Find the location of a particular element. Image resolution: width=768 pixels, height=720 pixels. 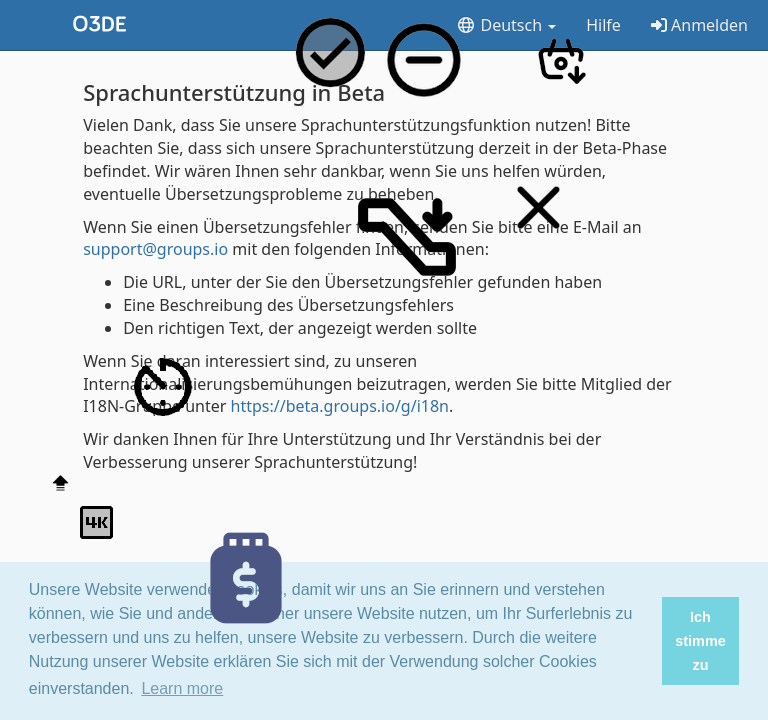

set or view a countdown timer is located at coordinates (163, 387).